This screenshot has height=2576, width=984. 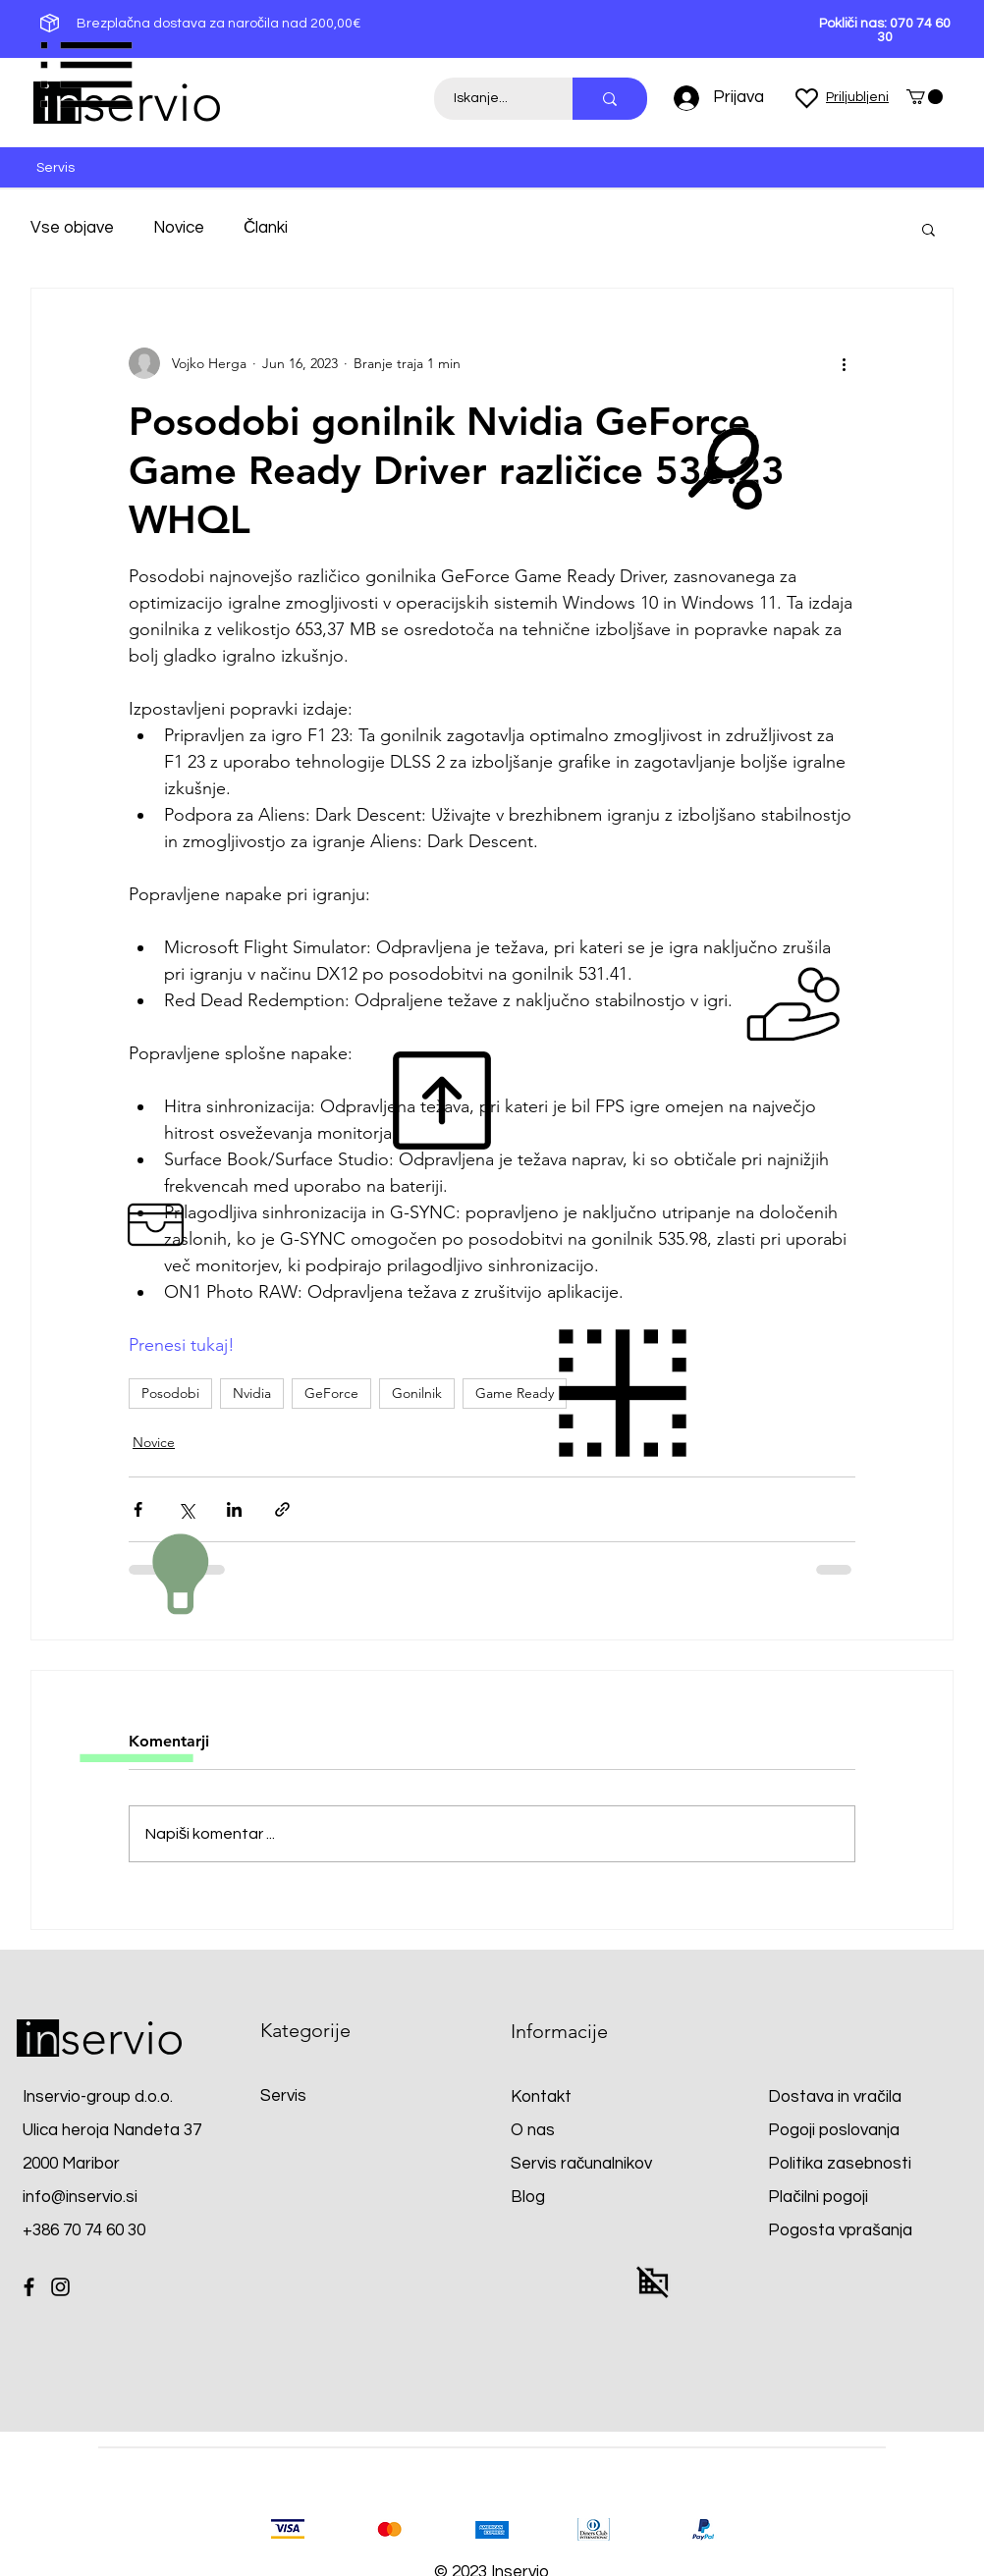 What do you see at coordinates (155, 1224) in the screenshot?
I see `access your wallet or saved payment methods` at bounding box center [155, 1224].